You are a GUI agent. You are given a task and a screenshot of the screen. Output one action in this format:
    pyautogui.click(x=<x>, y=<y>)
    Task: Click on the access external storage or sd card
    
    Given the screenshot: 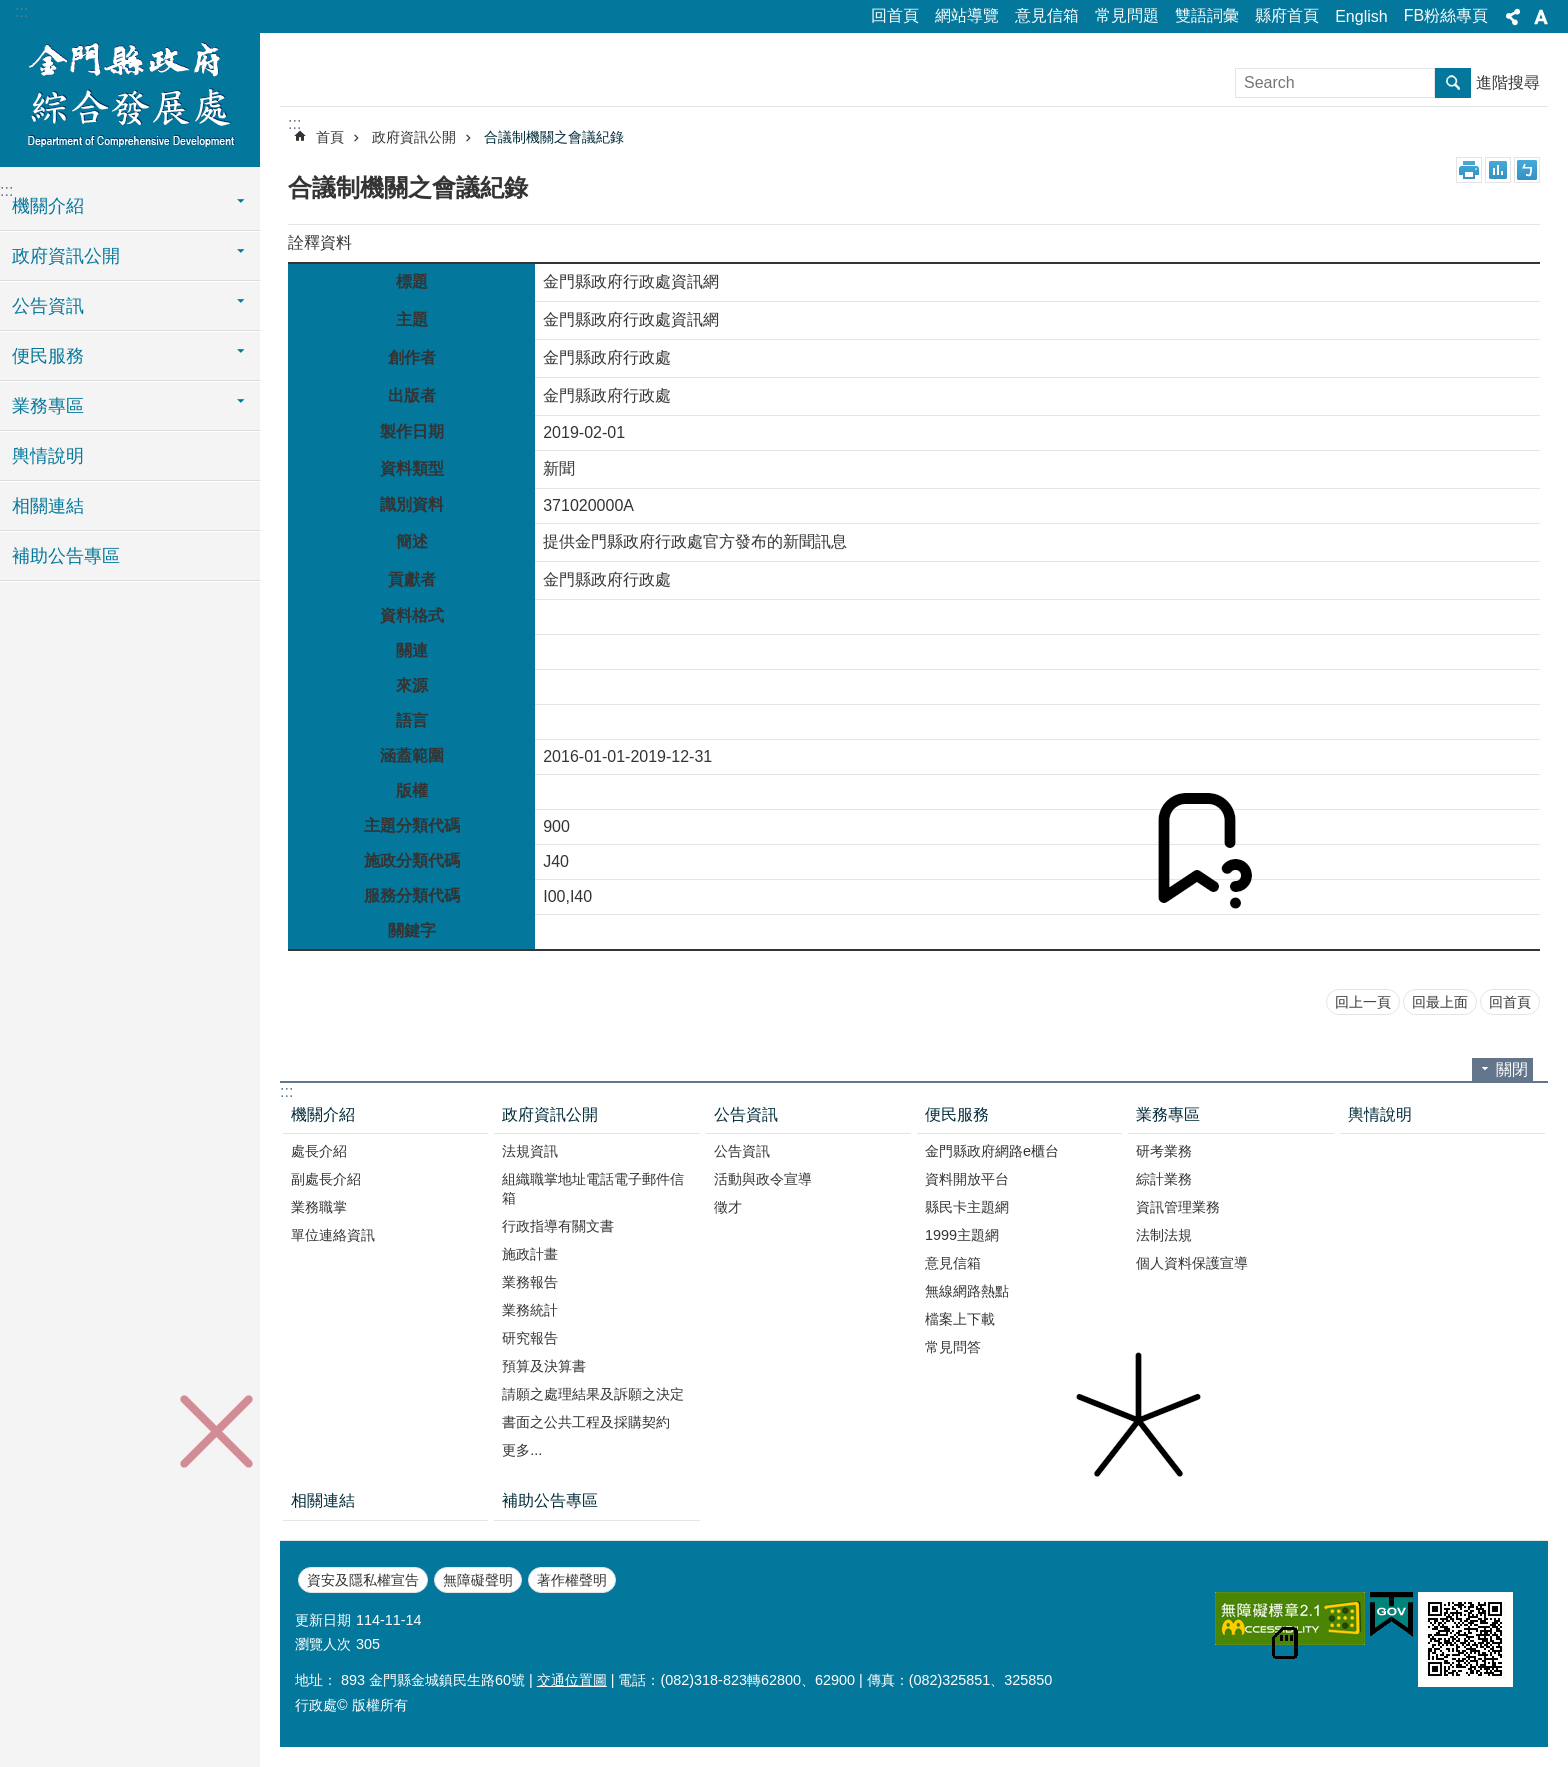 What is the action you would take?
    pyautogui.click(x=1285, y=1643)
    